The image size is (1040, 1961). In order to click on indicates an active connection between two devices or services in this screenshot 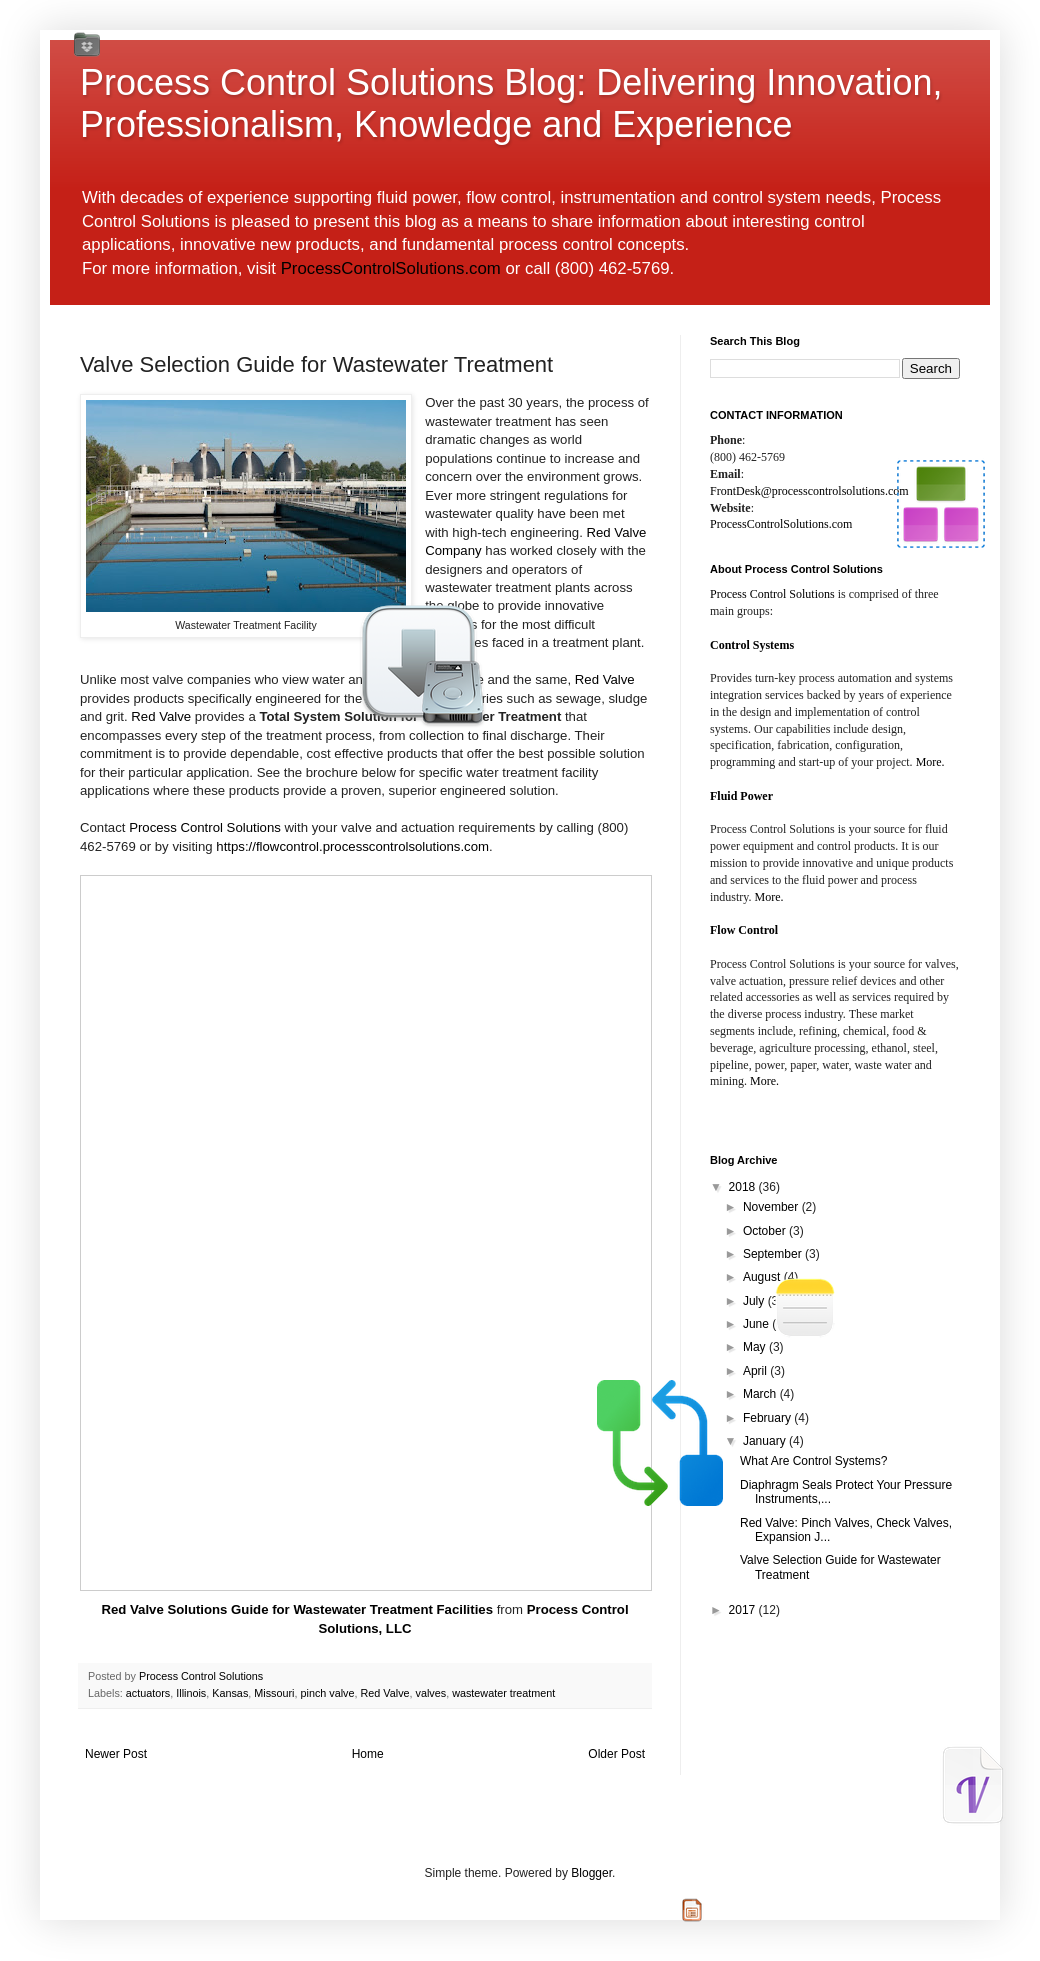, I will do `click(660, 1443)`.